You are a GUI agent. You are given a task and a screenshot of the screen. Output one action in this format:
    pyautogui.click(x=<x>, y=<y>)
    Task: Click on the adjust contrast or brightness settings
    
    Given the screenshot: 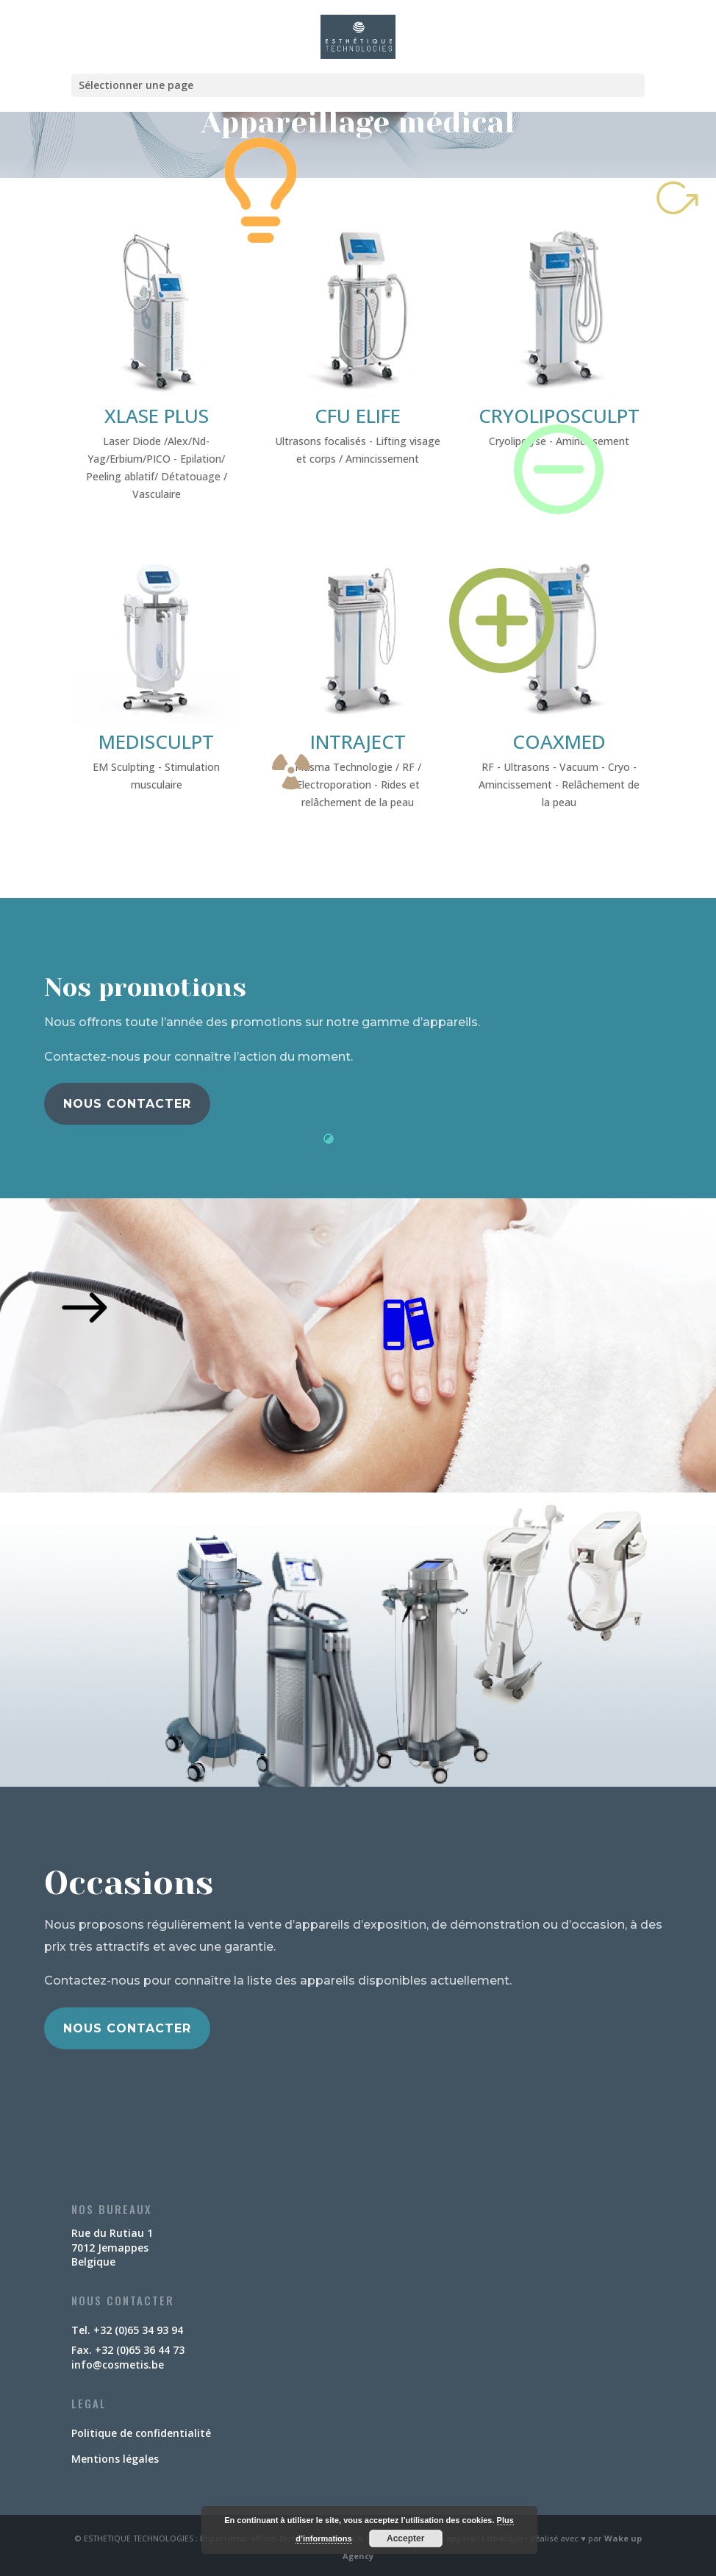 What is the action you would take?
    pyautogui.click(x=329, y=1139)
    